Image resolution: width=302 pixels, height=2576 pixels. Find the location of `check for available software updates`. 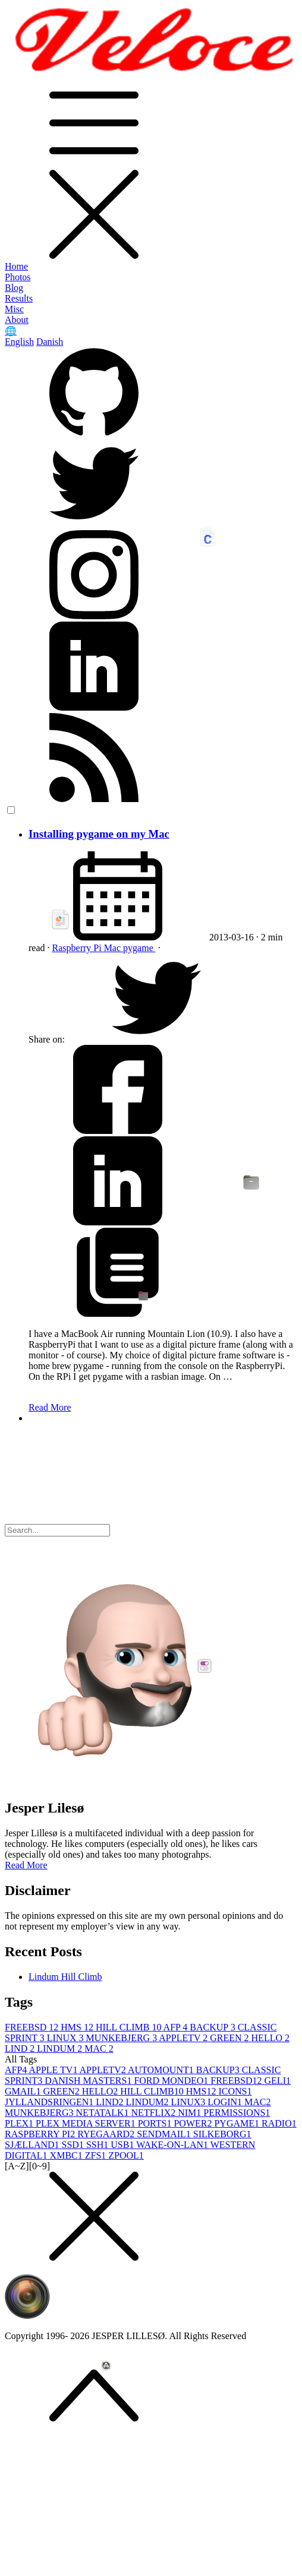

check for available software updates is located at coordinates (106, 2365).